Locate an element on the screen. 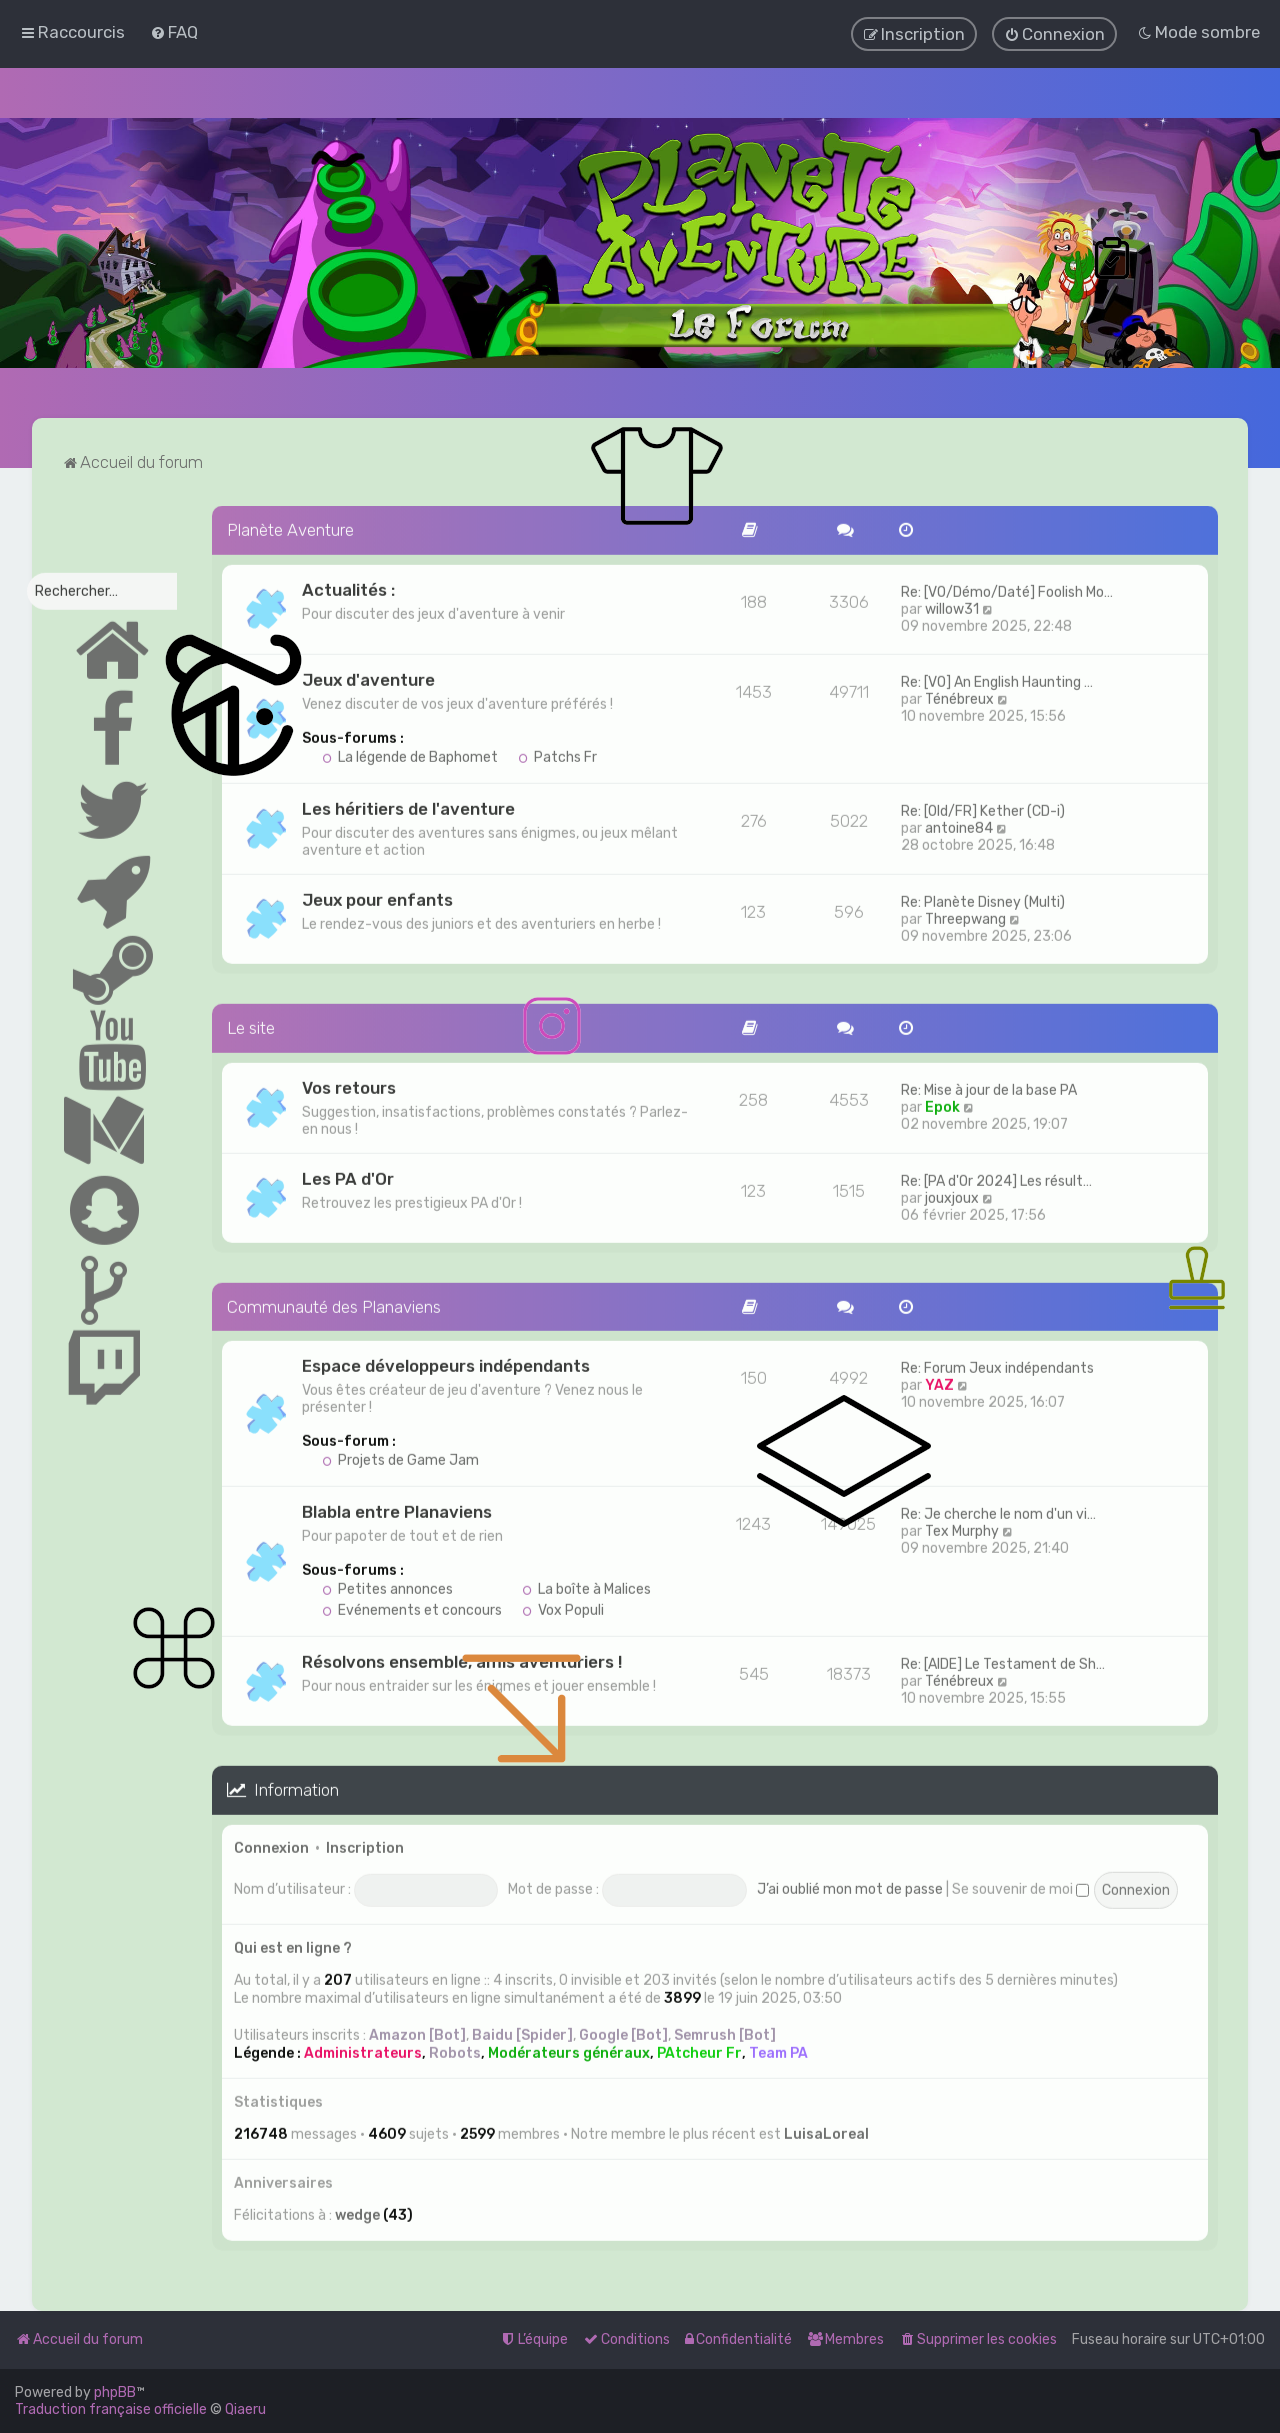  apply a stamp or seal to a document is located at coordinates (1197, 1279).